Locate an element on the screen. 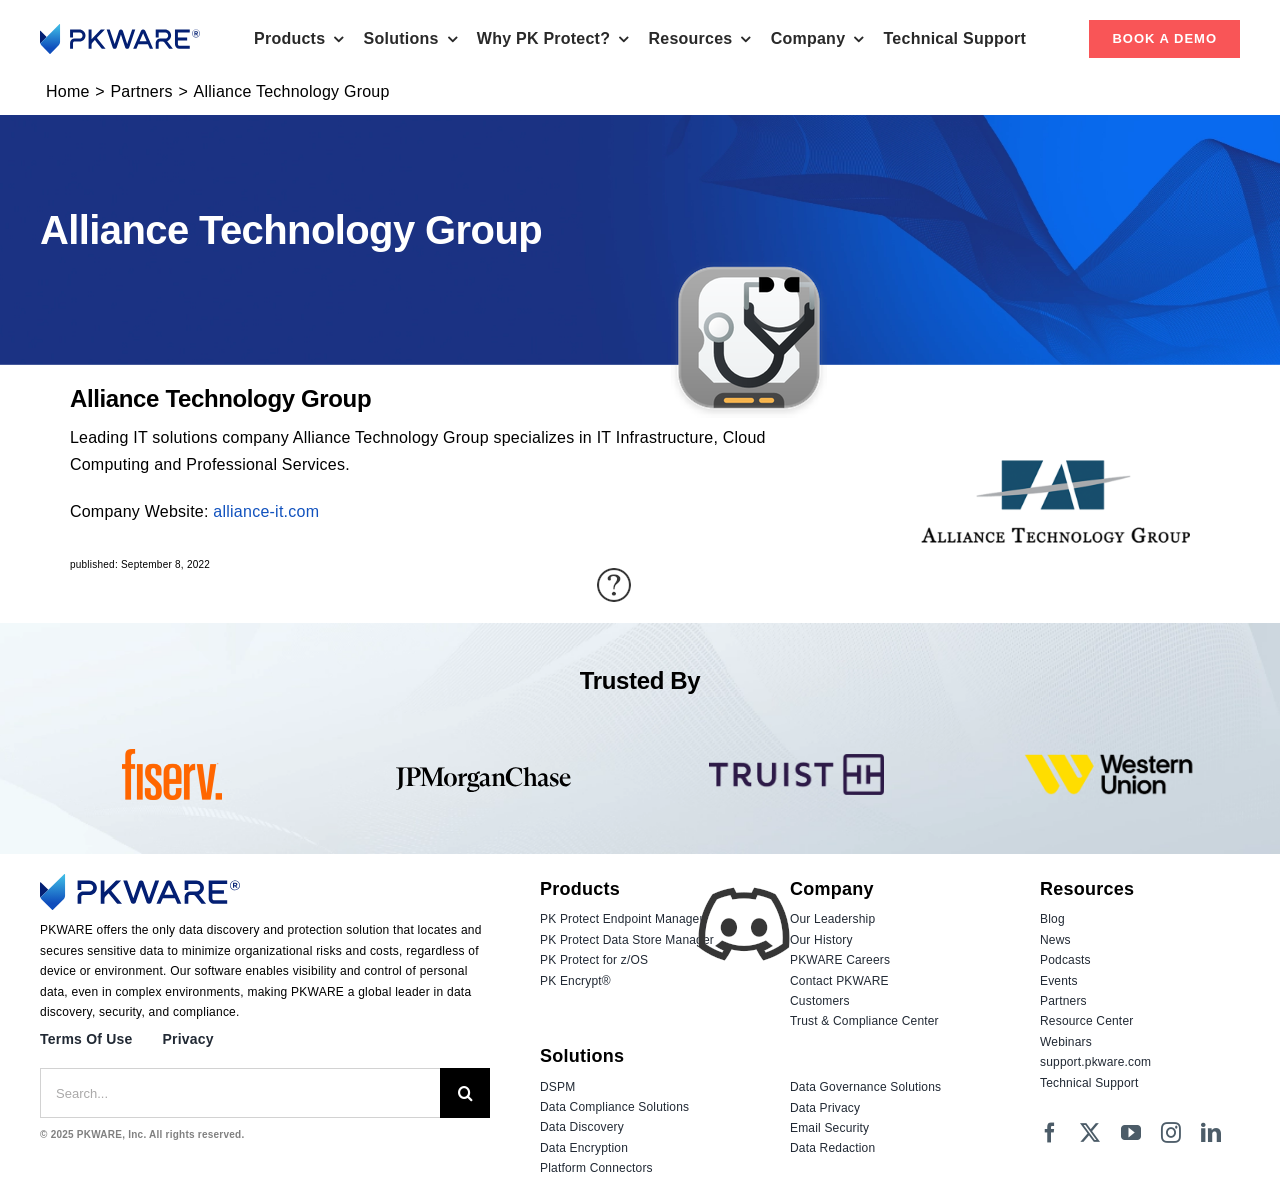 The image size is (1280, 1198). open Discord app is located at coordinates (744, 924).